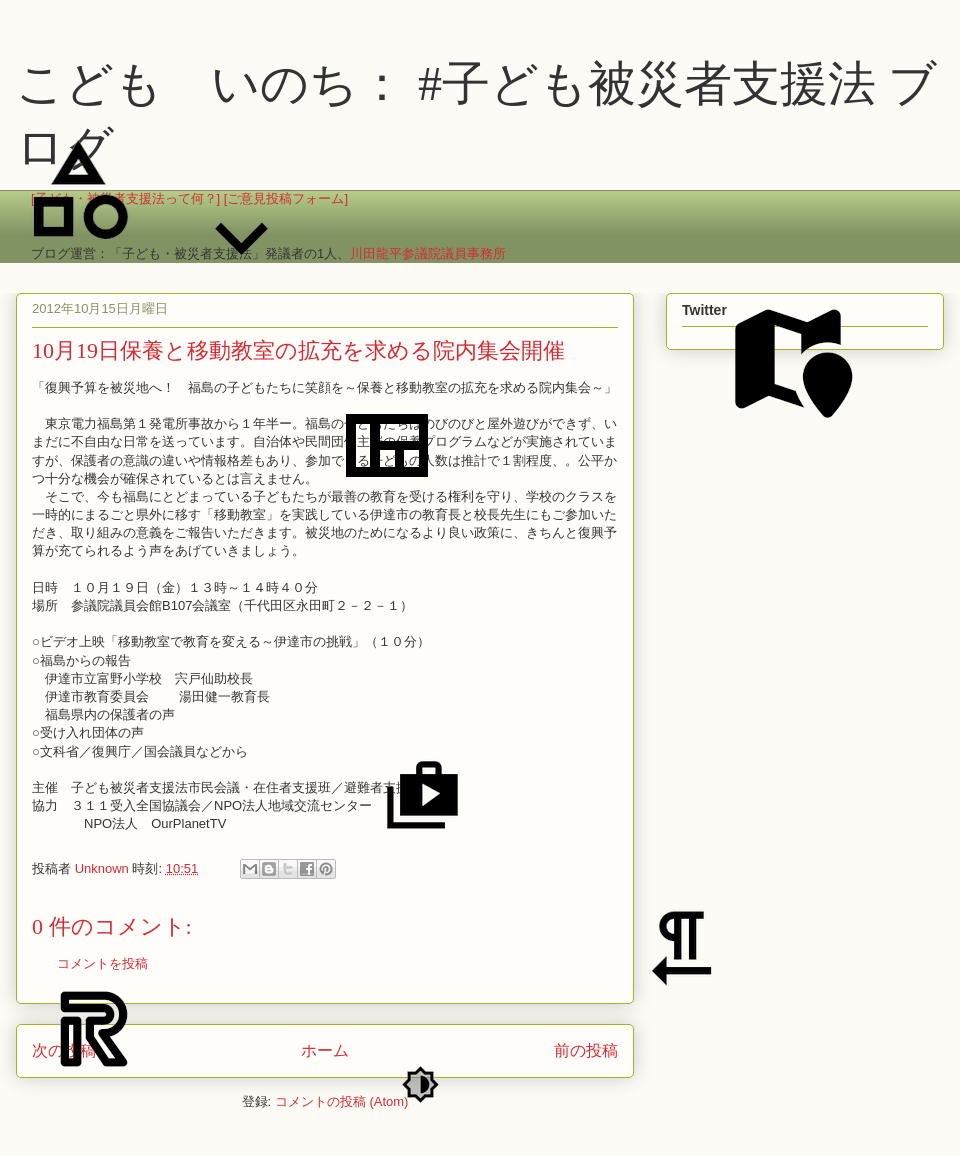  What do you see at coordinates (94, 1029) in the screenshot?
I see `open the Revolut banking app` at bounding box center [94, 1029].